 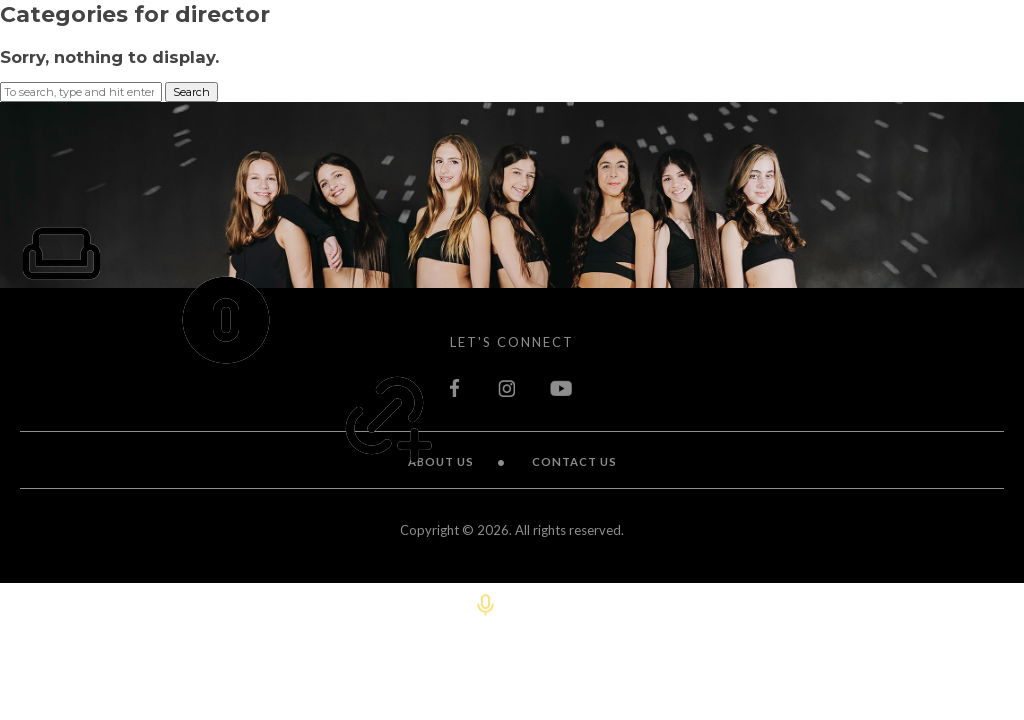 What do you see at coordinates (61, 253) in the screenshot?
I see `access weekend or leisure content` at bounding box center [61, 253].